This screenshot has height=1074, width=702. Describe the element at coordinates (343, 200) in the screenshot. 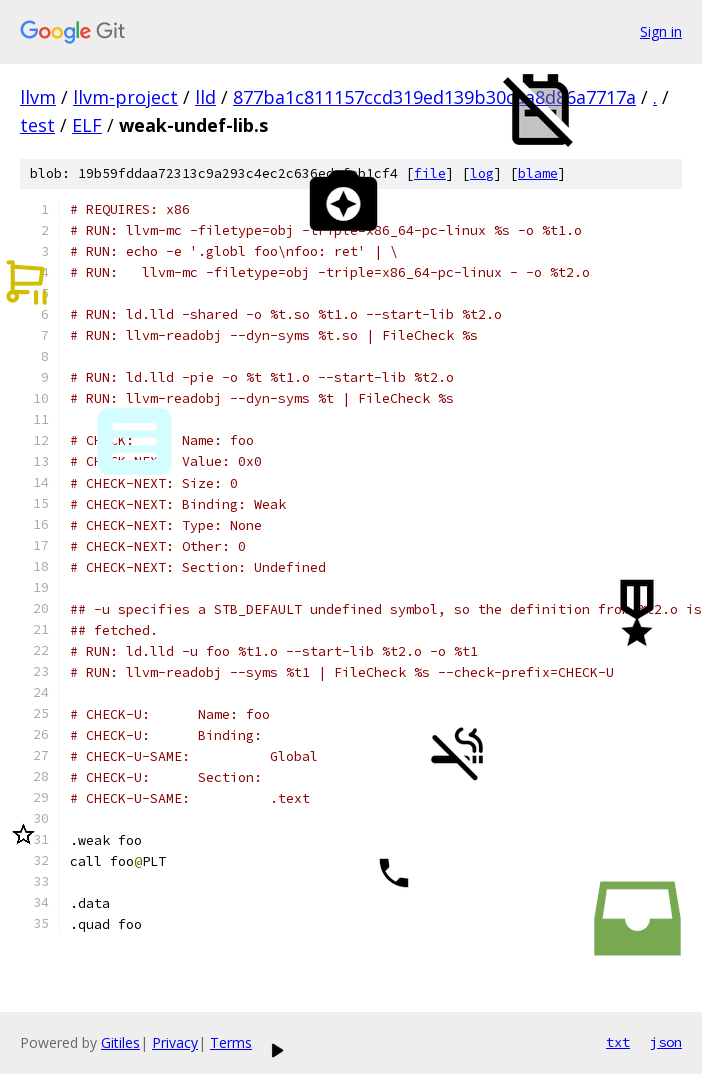

I see `enhance or improve photo quality` at that location.